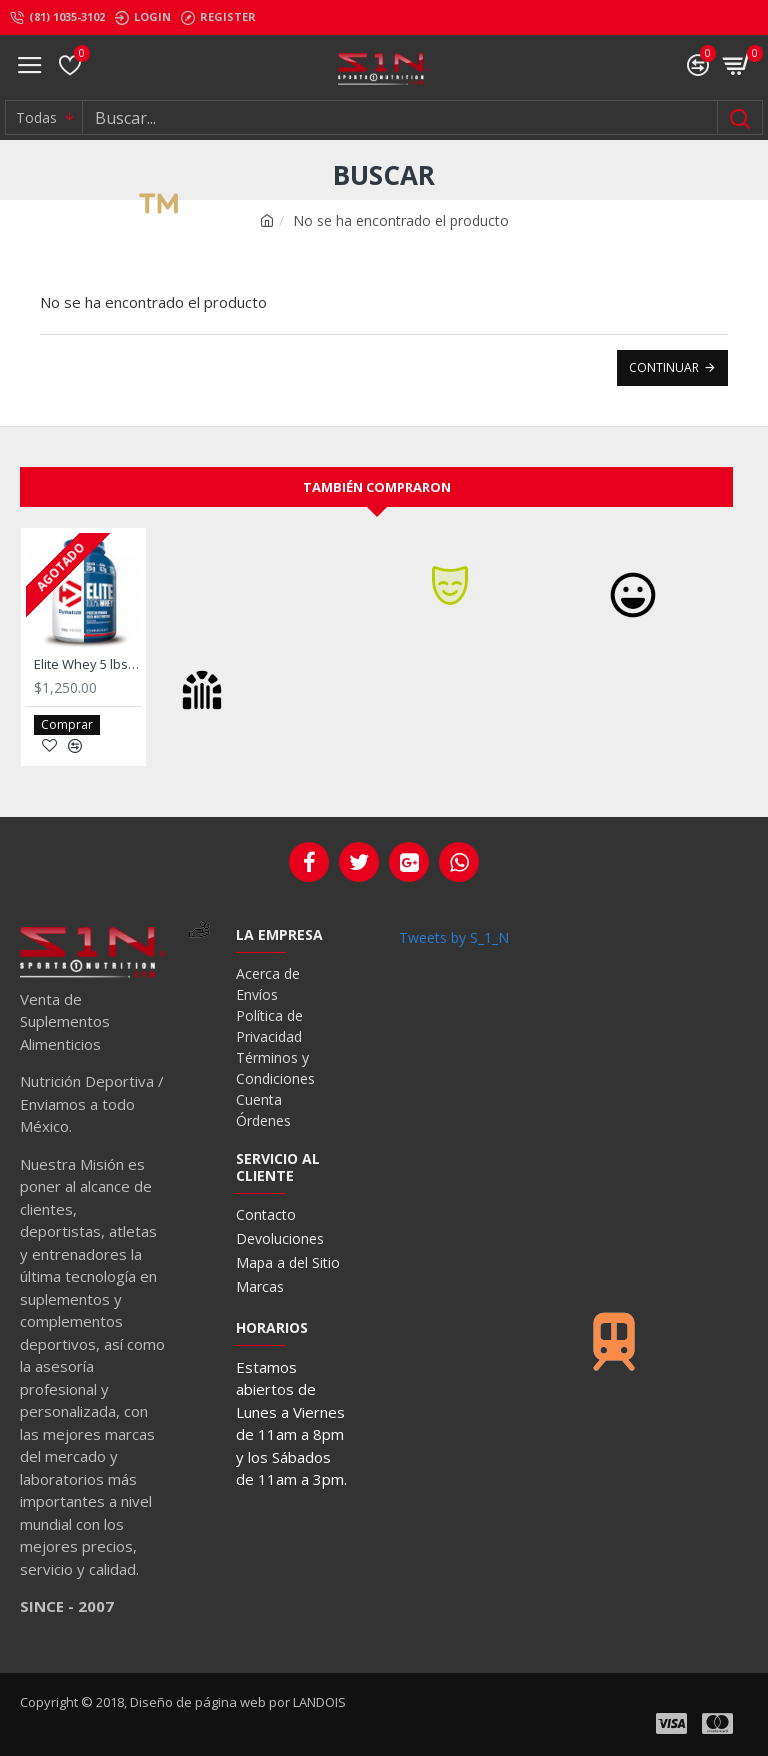  Describe the element at coordinates (633, 595) in the screenshot. I see `add a reaction to a message` at that location.